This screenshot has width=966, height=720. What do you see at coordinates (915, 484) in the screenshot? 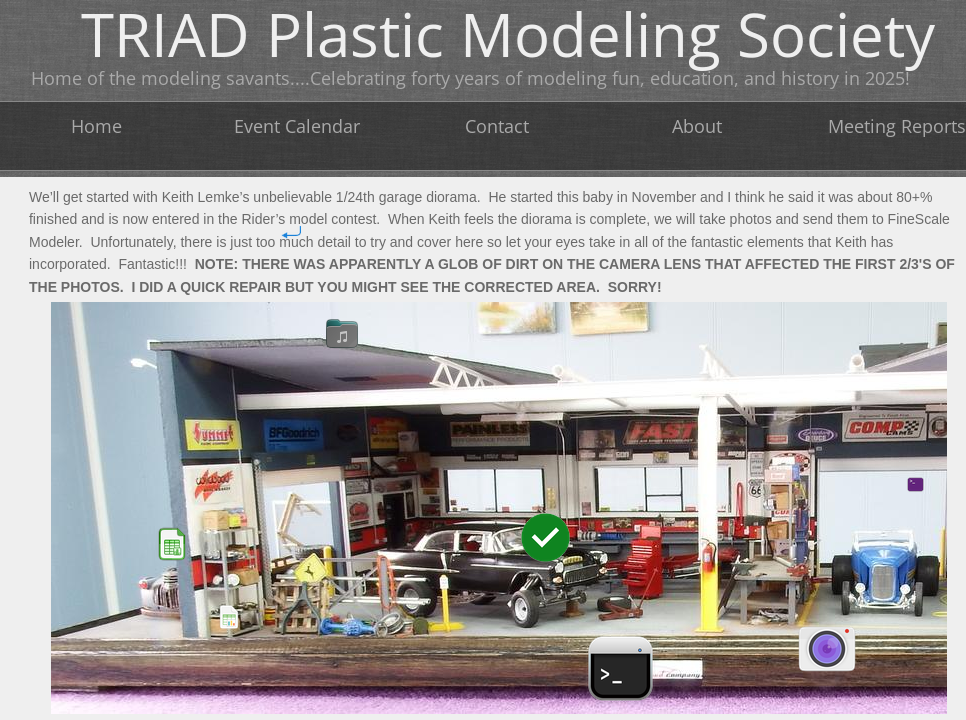
I see `open root terminal with administrator privileges` at bounding box center [915, 484].